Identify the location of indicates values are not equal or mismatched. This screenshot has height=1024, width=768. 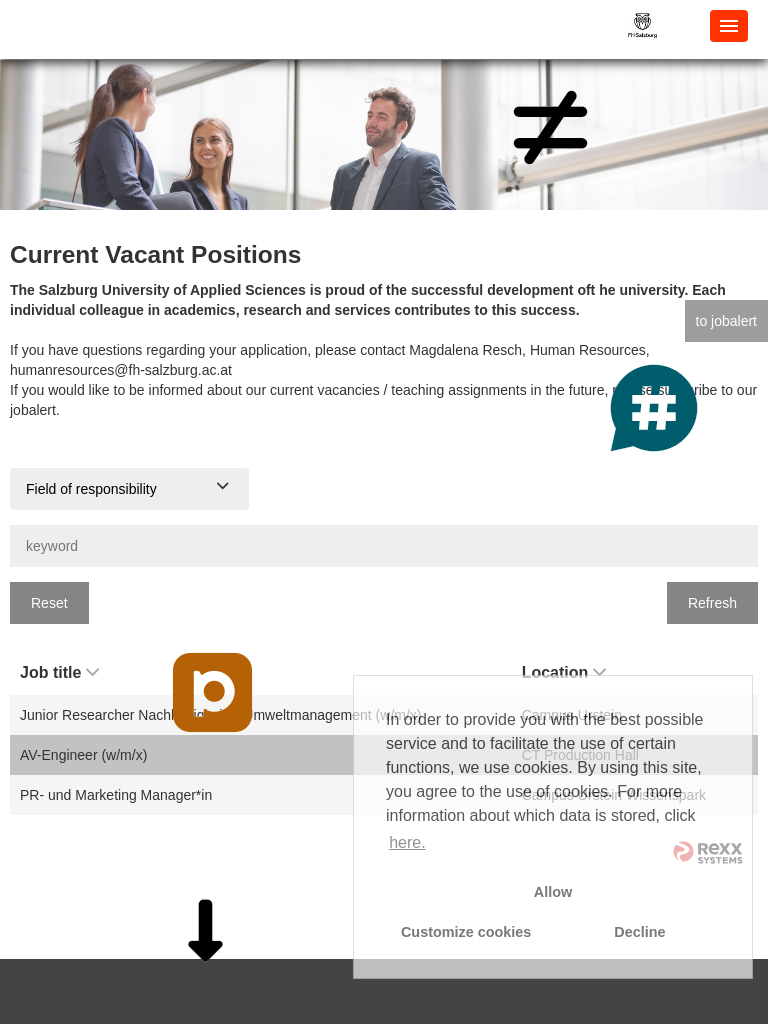
(550, 127).